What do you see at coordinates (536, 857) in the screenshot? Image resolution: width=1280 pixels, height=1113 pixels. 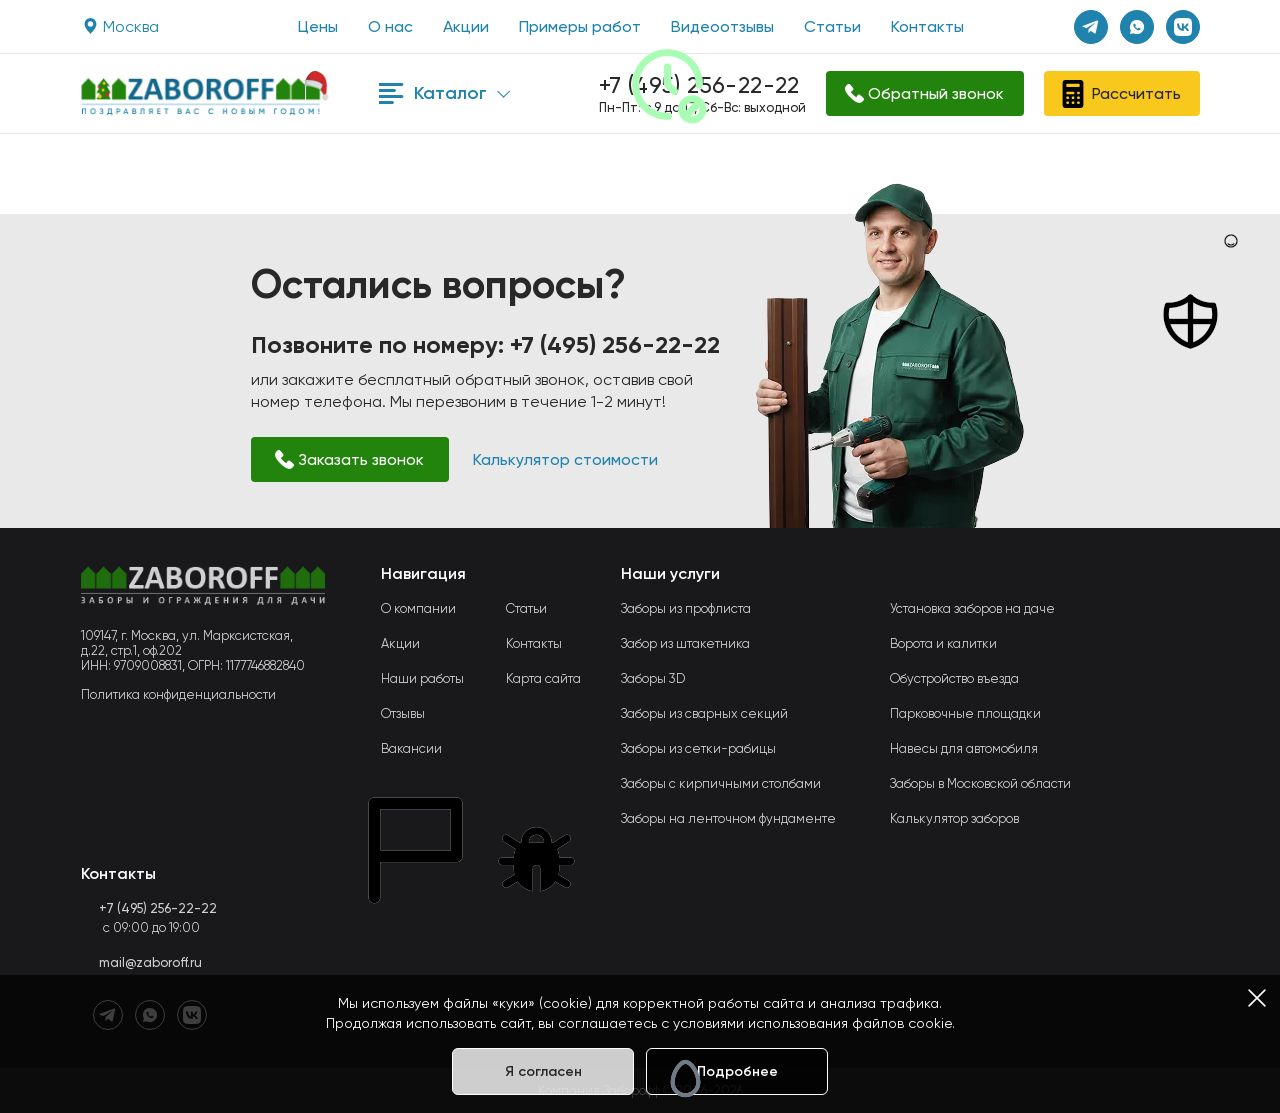 I see `report a bug or issue` at bounding box center [536, 857].